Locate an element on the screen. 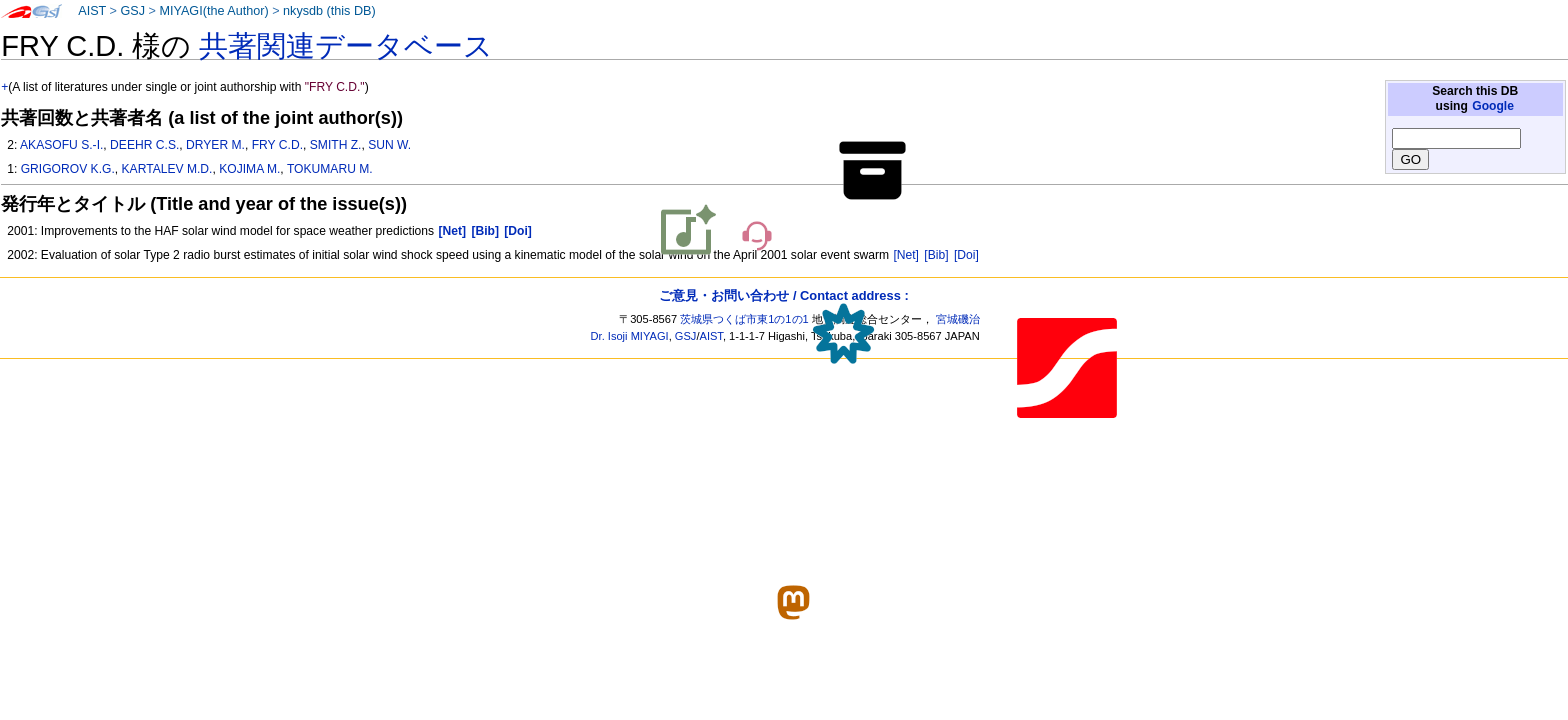 This screenshot has width=1568, height=720. open mastodon app is located at coordinates (793, 602).